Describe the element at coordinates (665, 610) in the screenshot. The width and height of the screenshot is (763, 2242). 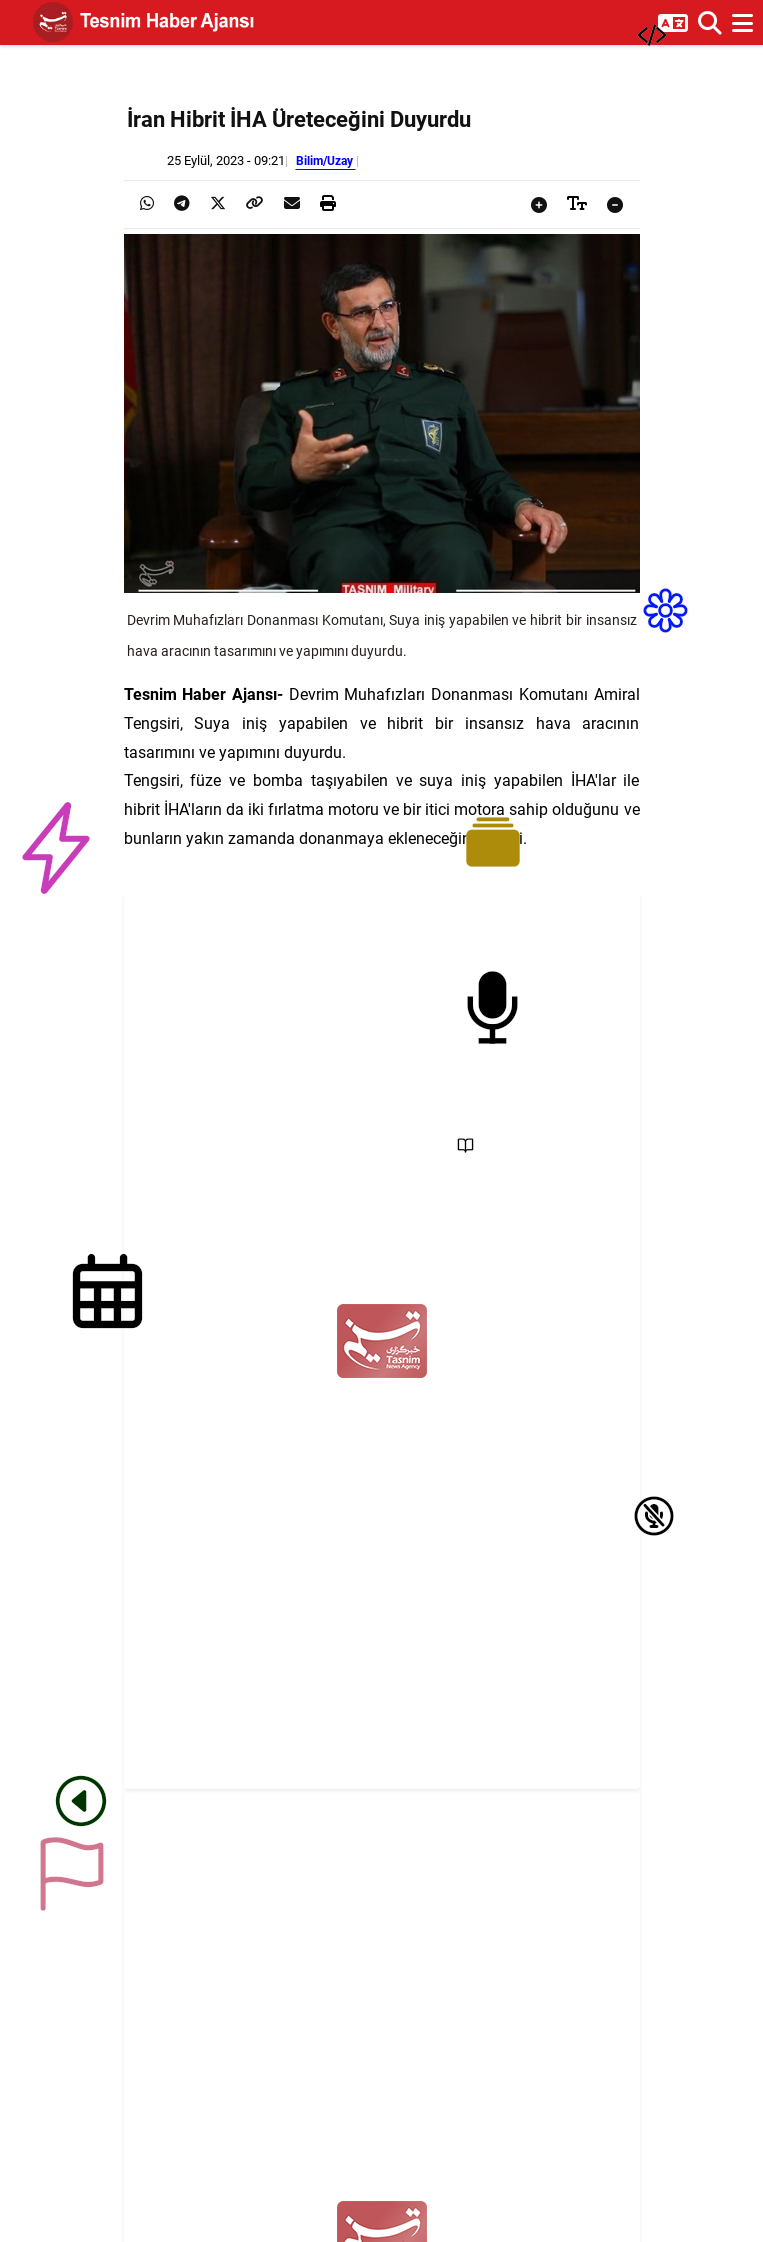
I see `access garden or plant care features` at that location.